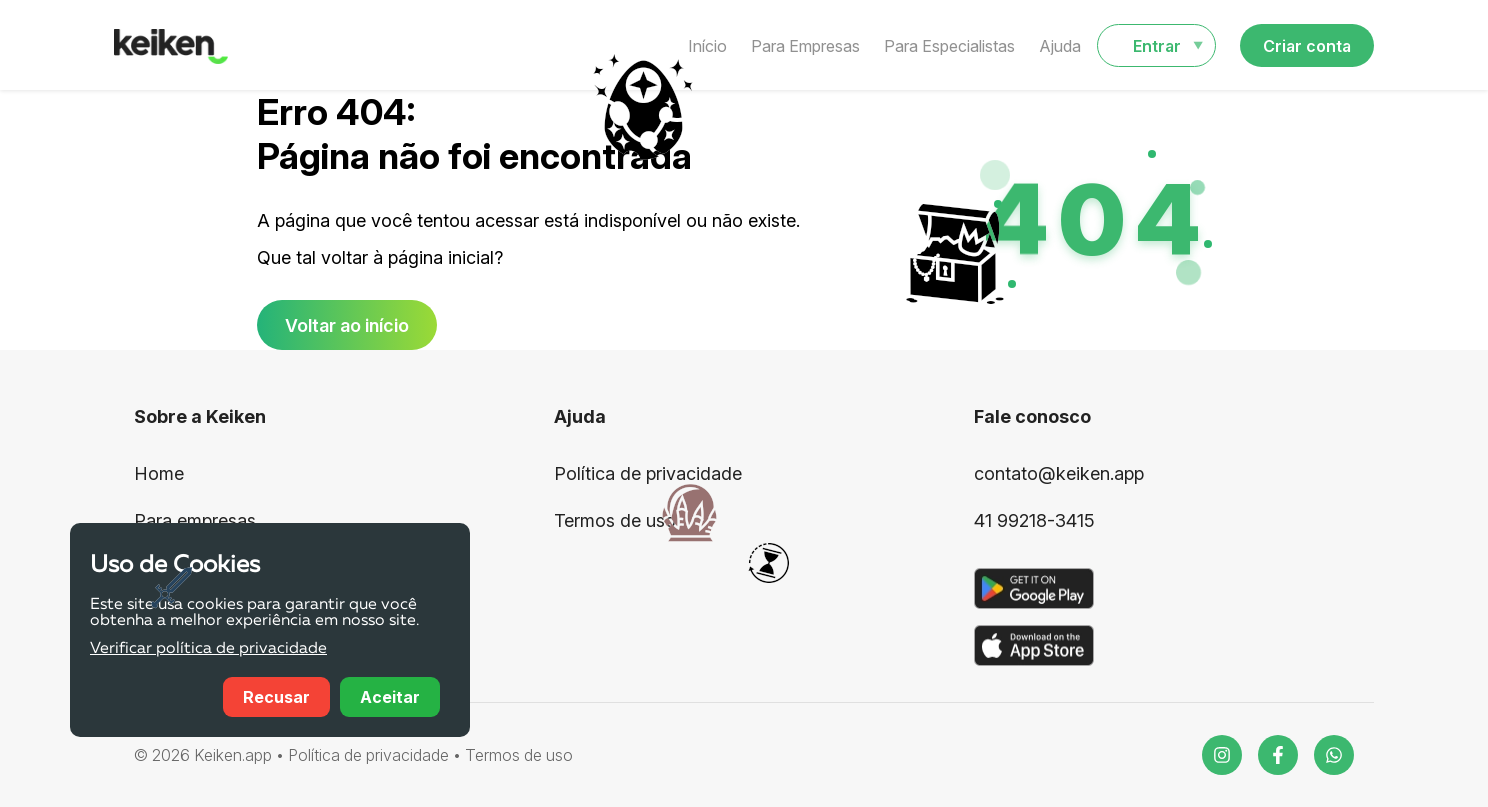  I want to click on view dragon companion or pet status, so click(690, 511).